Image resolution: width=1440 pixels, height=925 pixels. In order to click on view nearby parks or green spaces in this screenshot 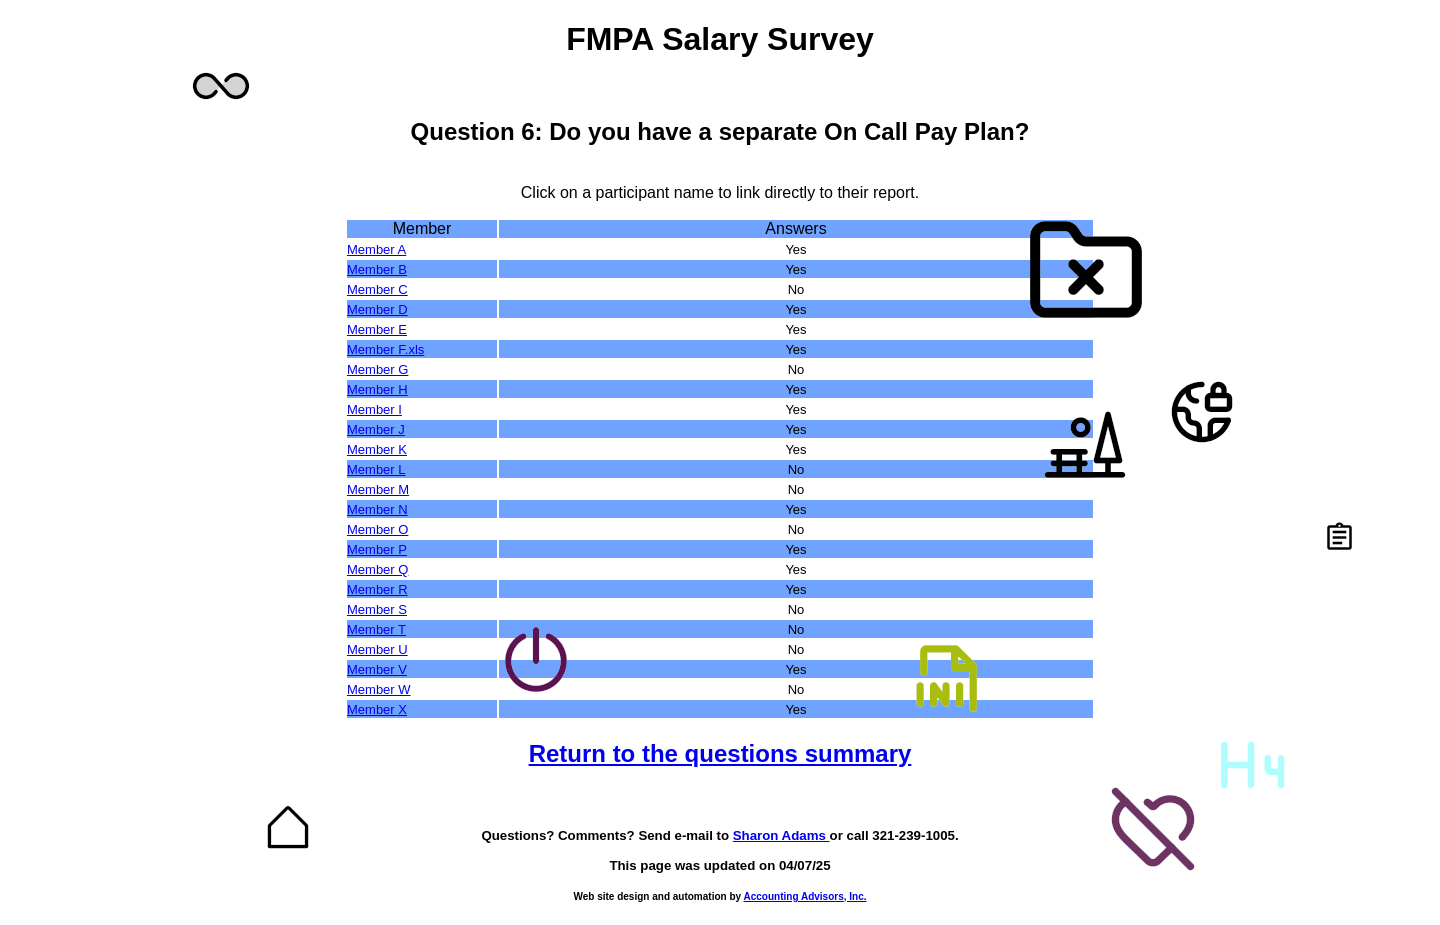, I will do `click(1085, 449)`.